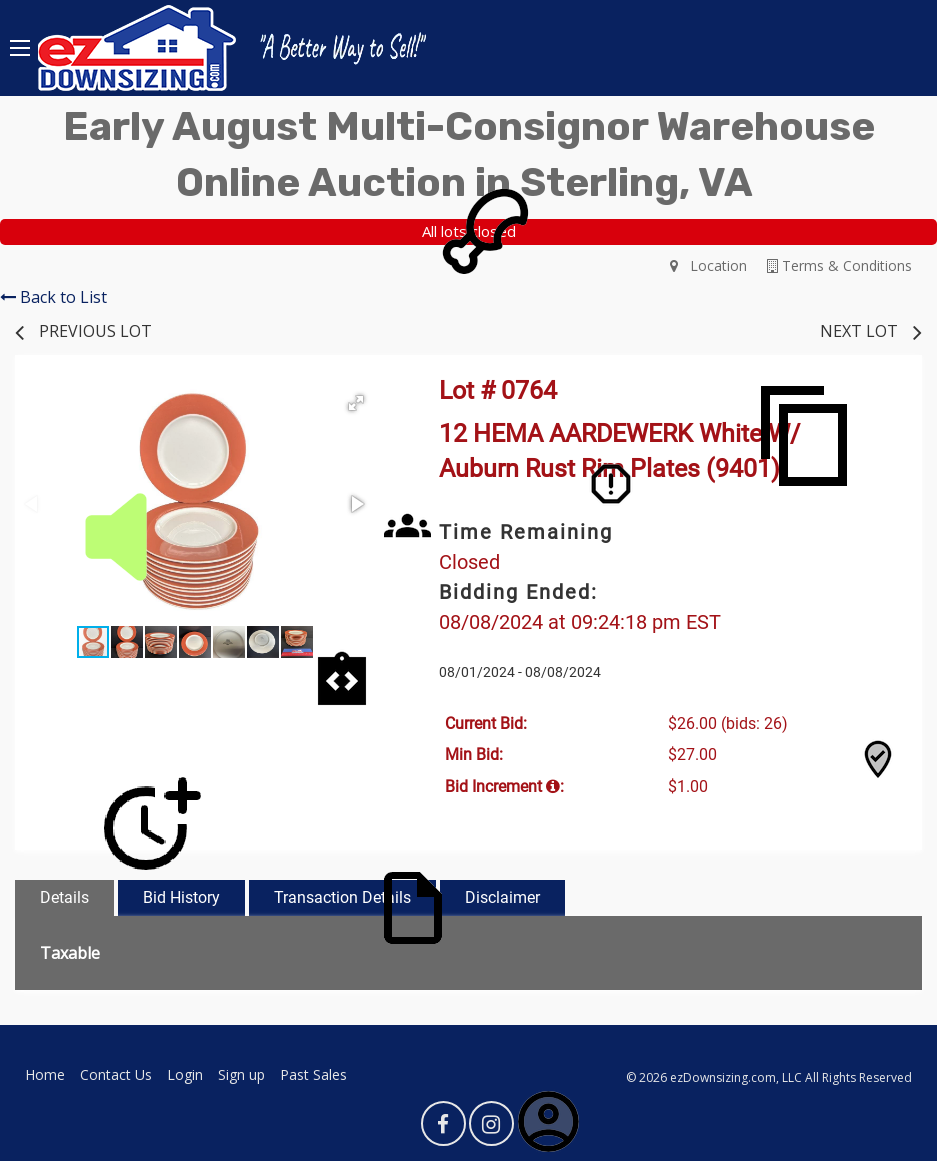 This screenshot has height=1161, width=937. Describe the element at coordinates (611, 484) in the screenshot. I see `indicates an email error or delivery failure` at that location.